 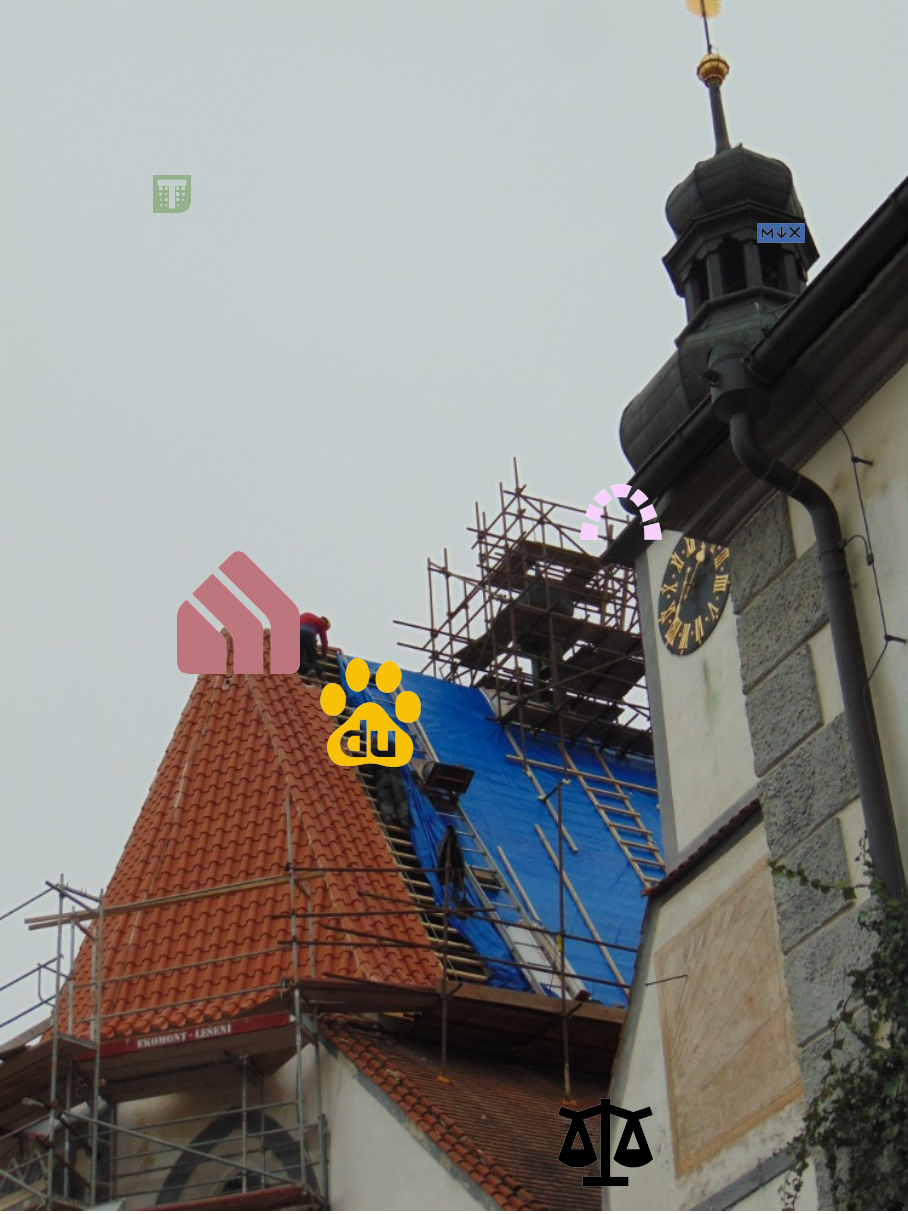 What do you see at coordinates (621, 512) in the screenshot?
I see `open redmine project management` at bounding box center [621, 512].